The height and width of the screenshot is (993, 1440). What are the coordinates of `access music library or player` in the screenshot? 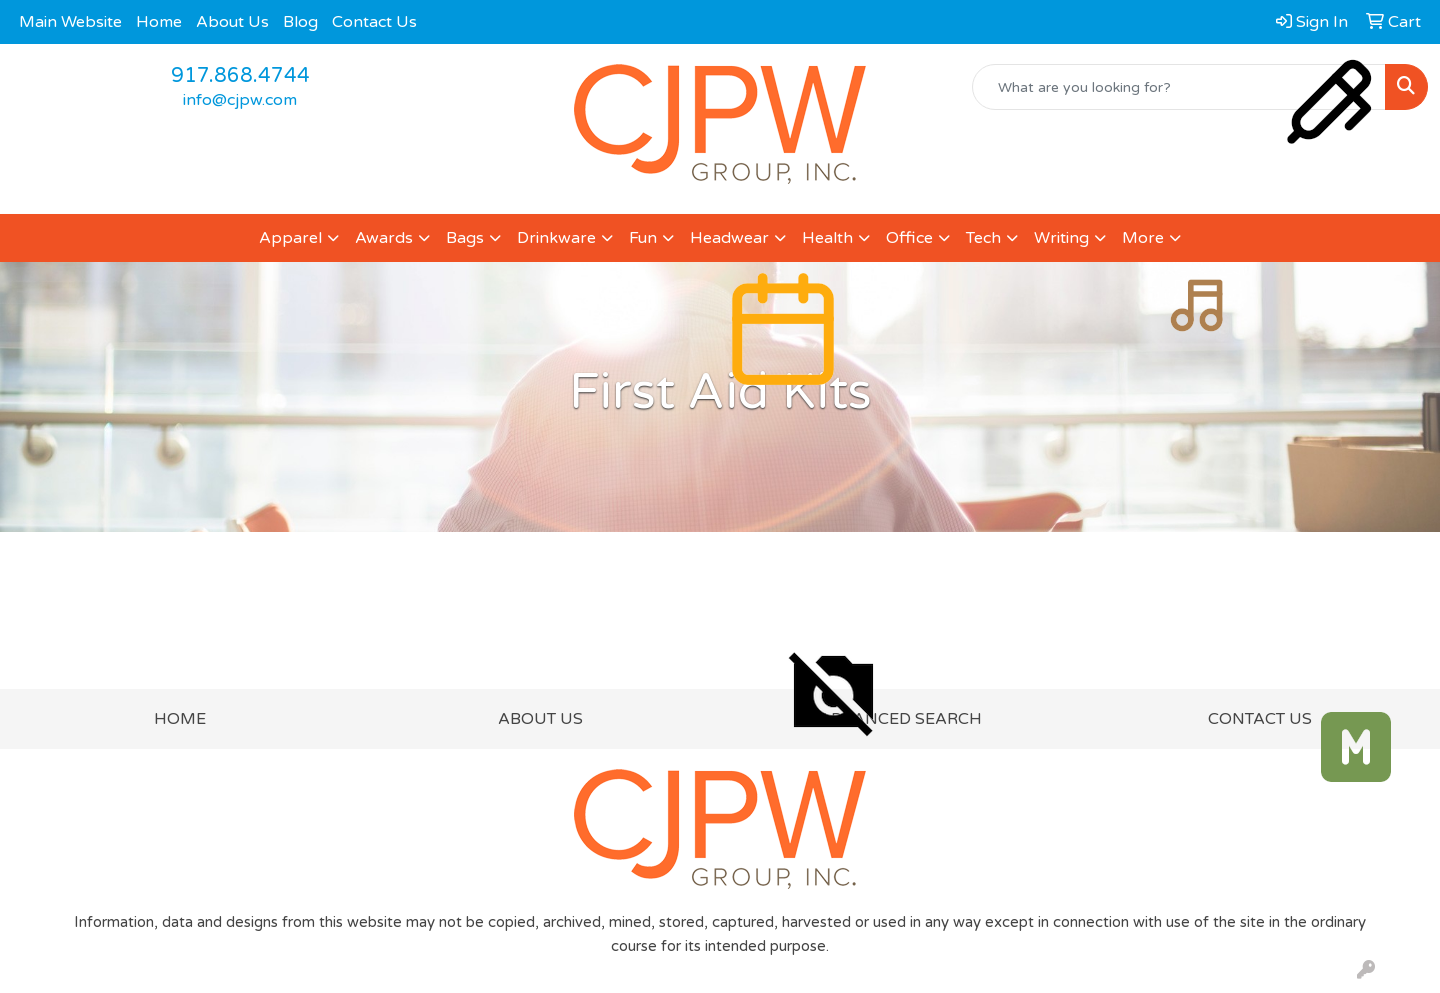 It's located at (1199, 305).